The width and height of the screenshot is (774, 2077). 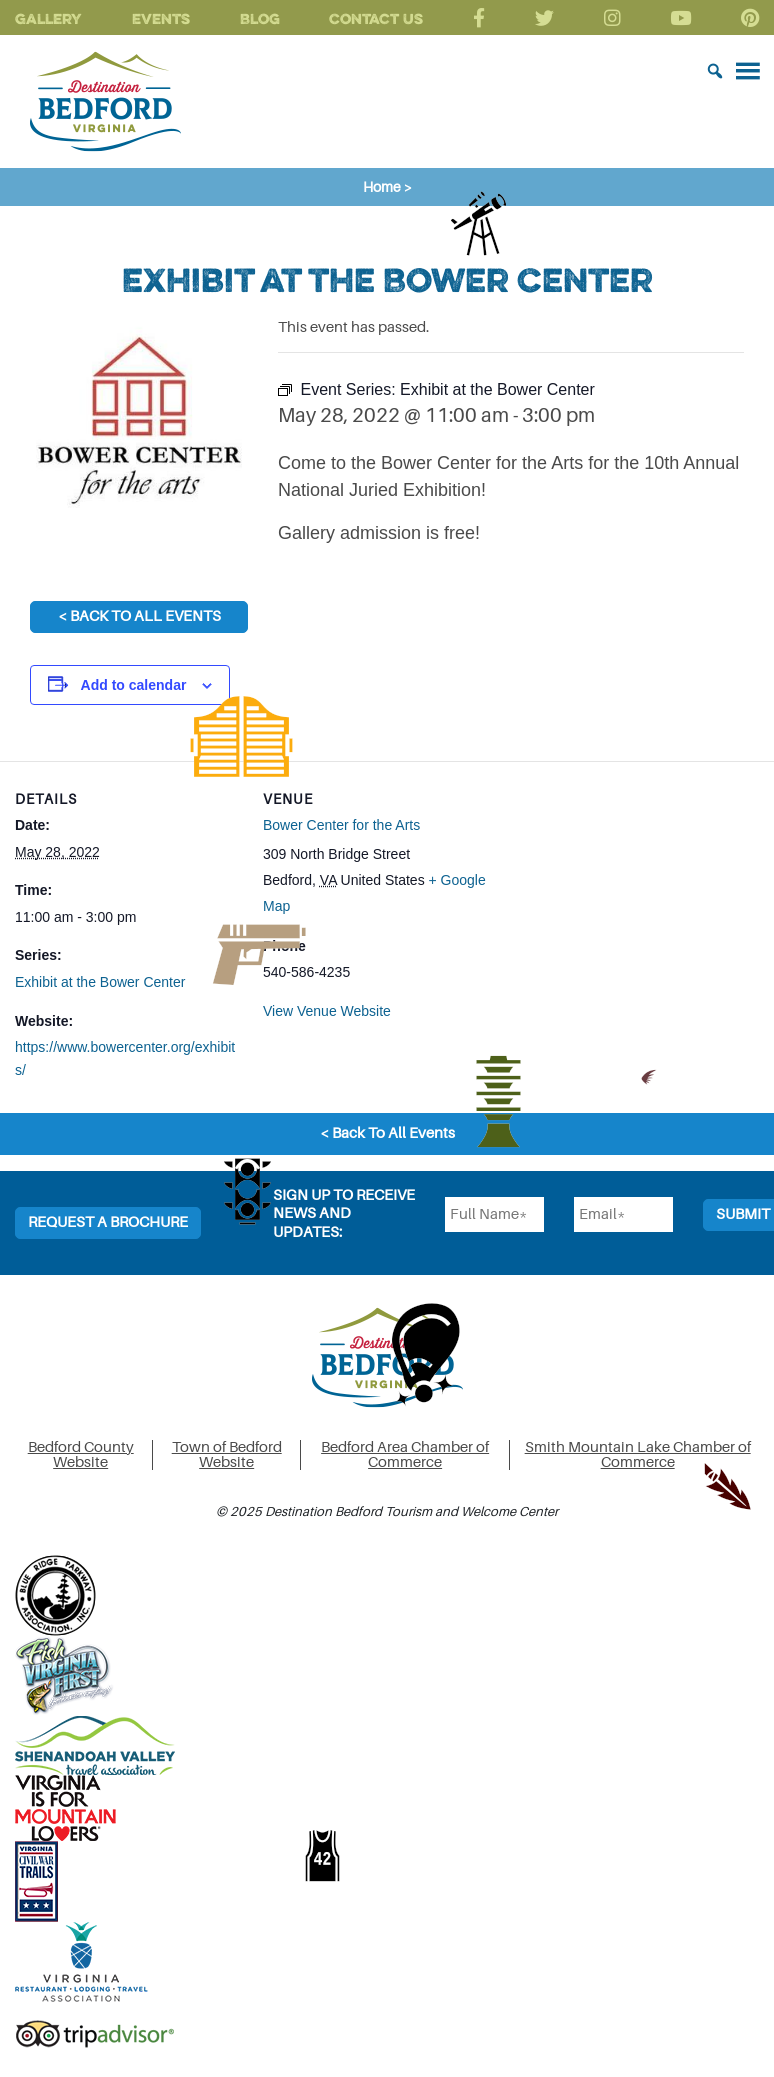 I want to click on explore or discover new content, so click(x=478, y=223).